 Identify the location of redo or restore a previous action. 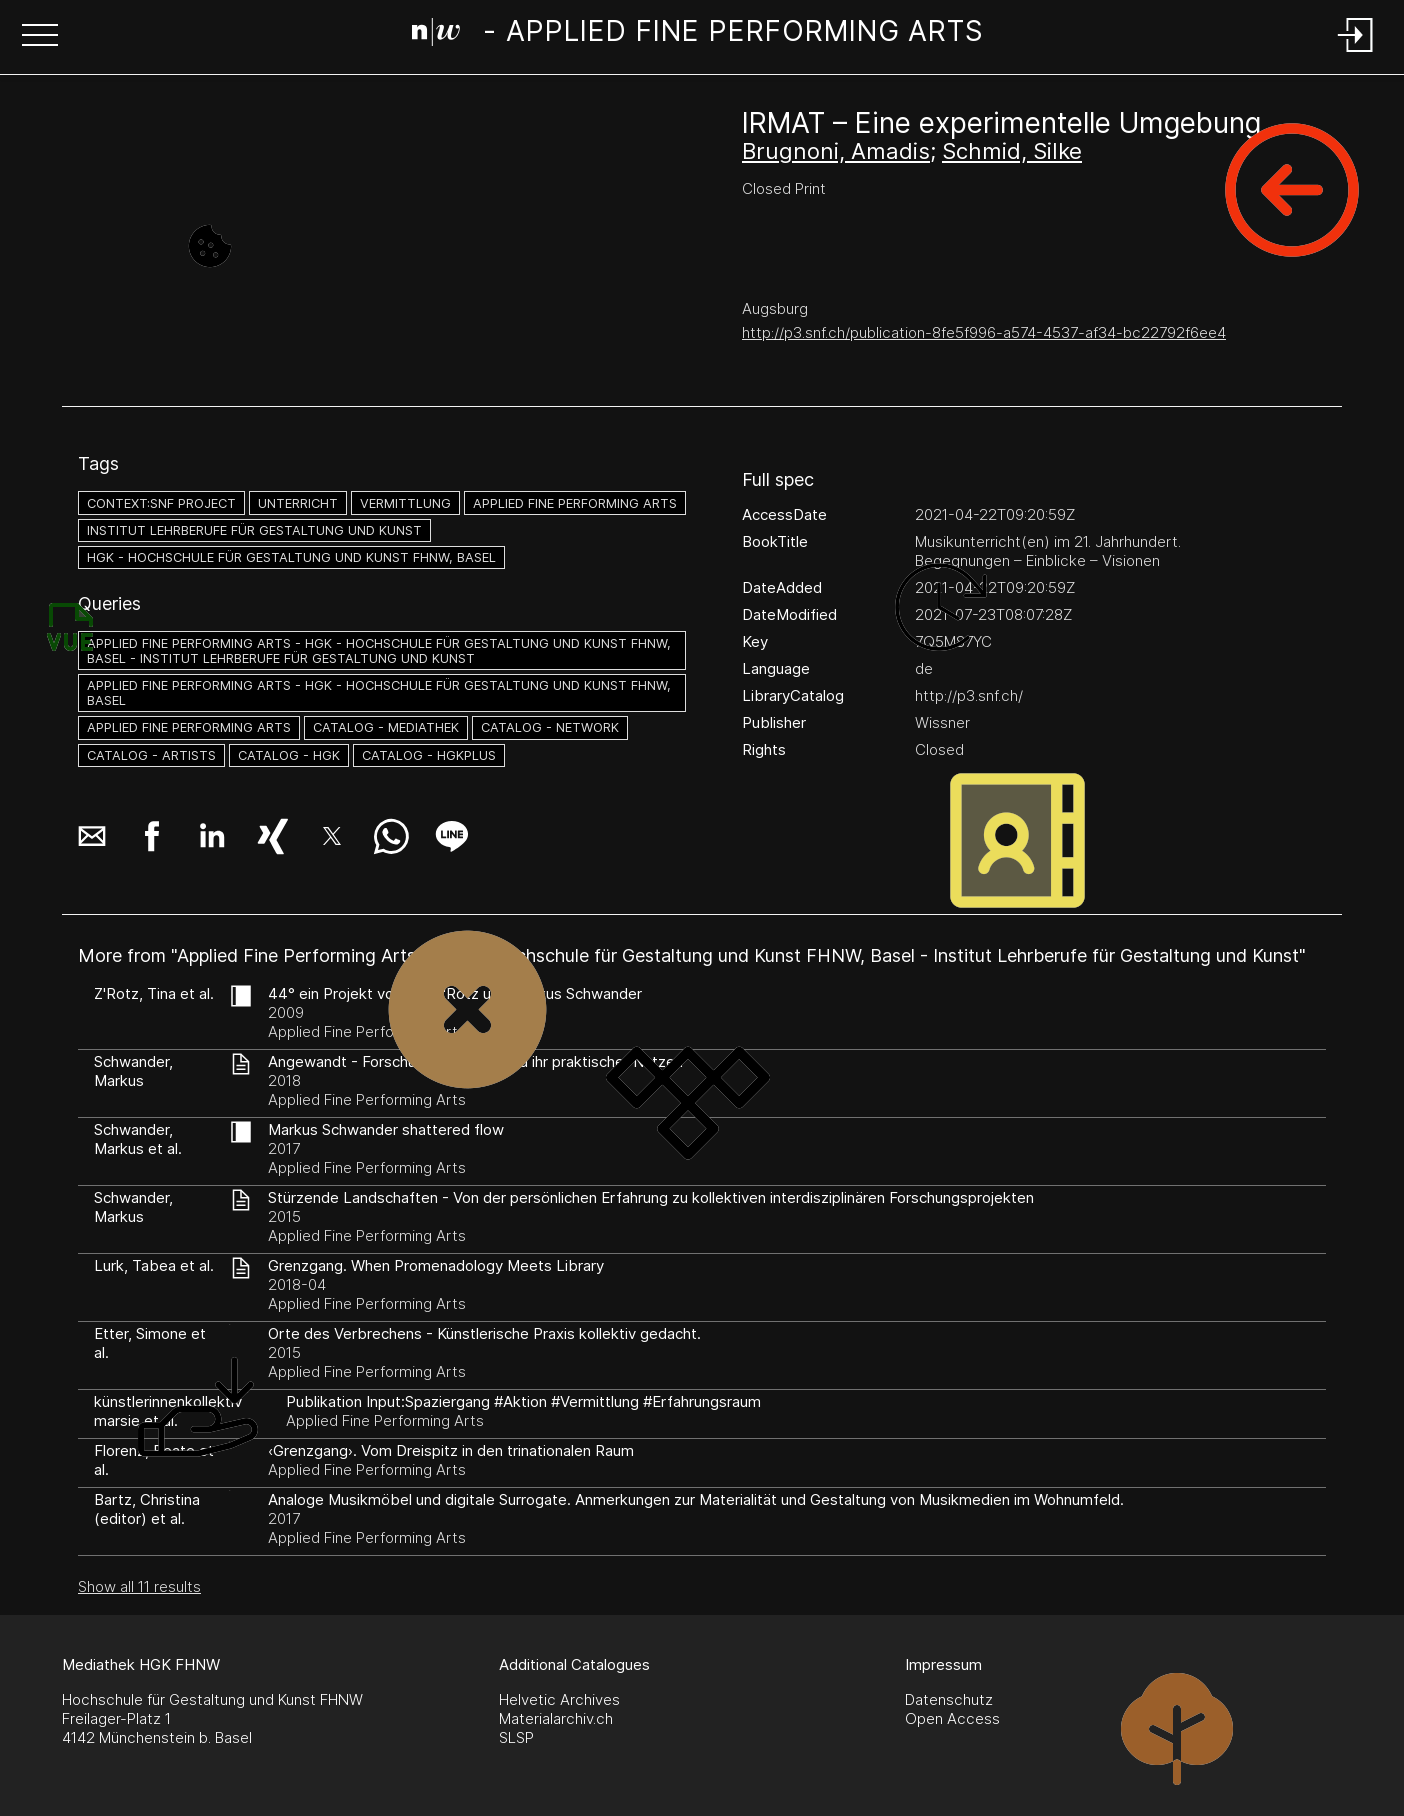
(939, 607).